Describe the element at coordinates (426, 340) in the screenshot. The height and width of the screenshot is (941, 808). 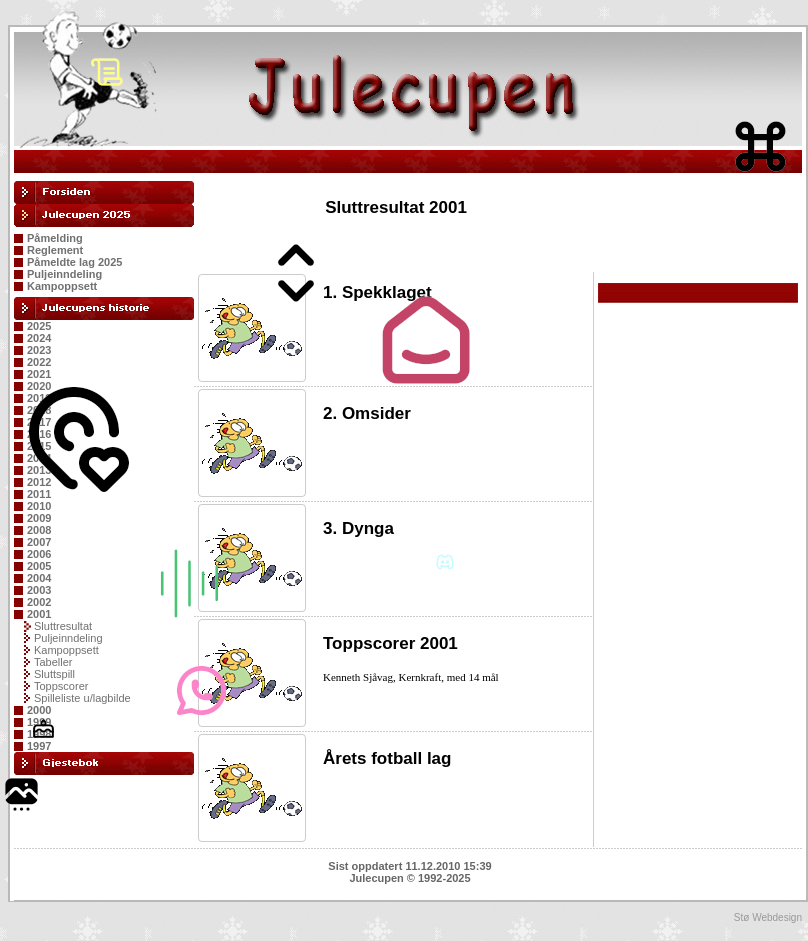
I see `access smart home controls` at that location.